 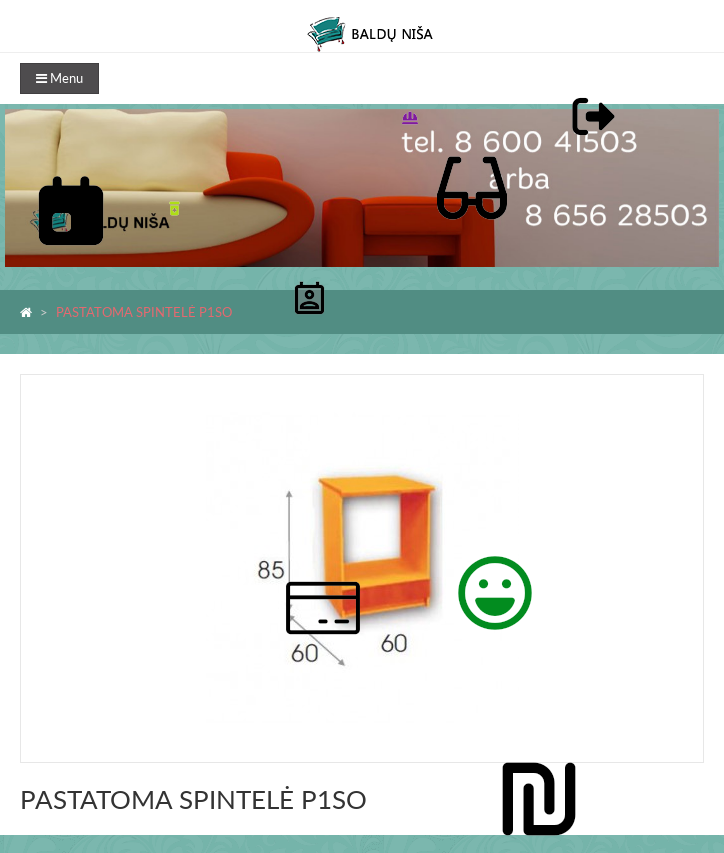 I want to click on manage payment methods, so click(x=323, y=608).